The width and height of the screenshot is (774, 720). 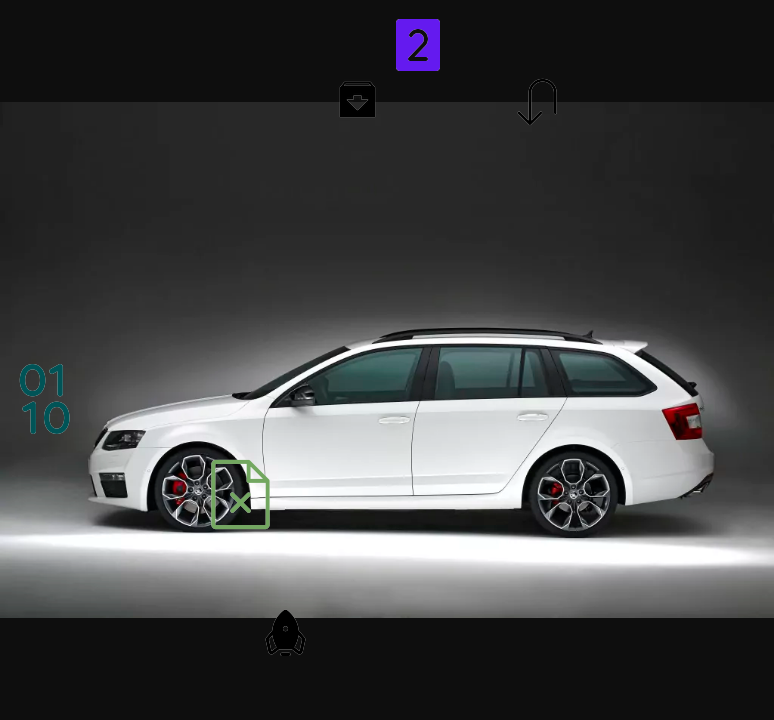 I want to click on launch or deploy an application, so click(x=285, y=634).